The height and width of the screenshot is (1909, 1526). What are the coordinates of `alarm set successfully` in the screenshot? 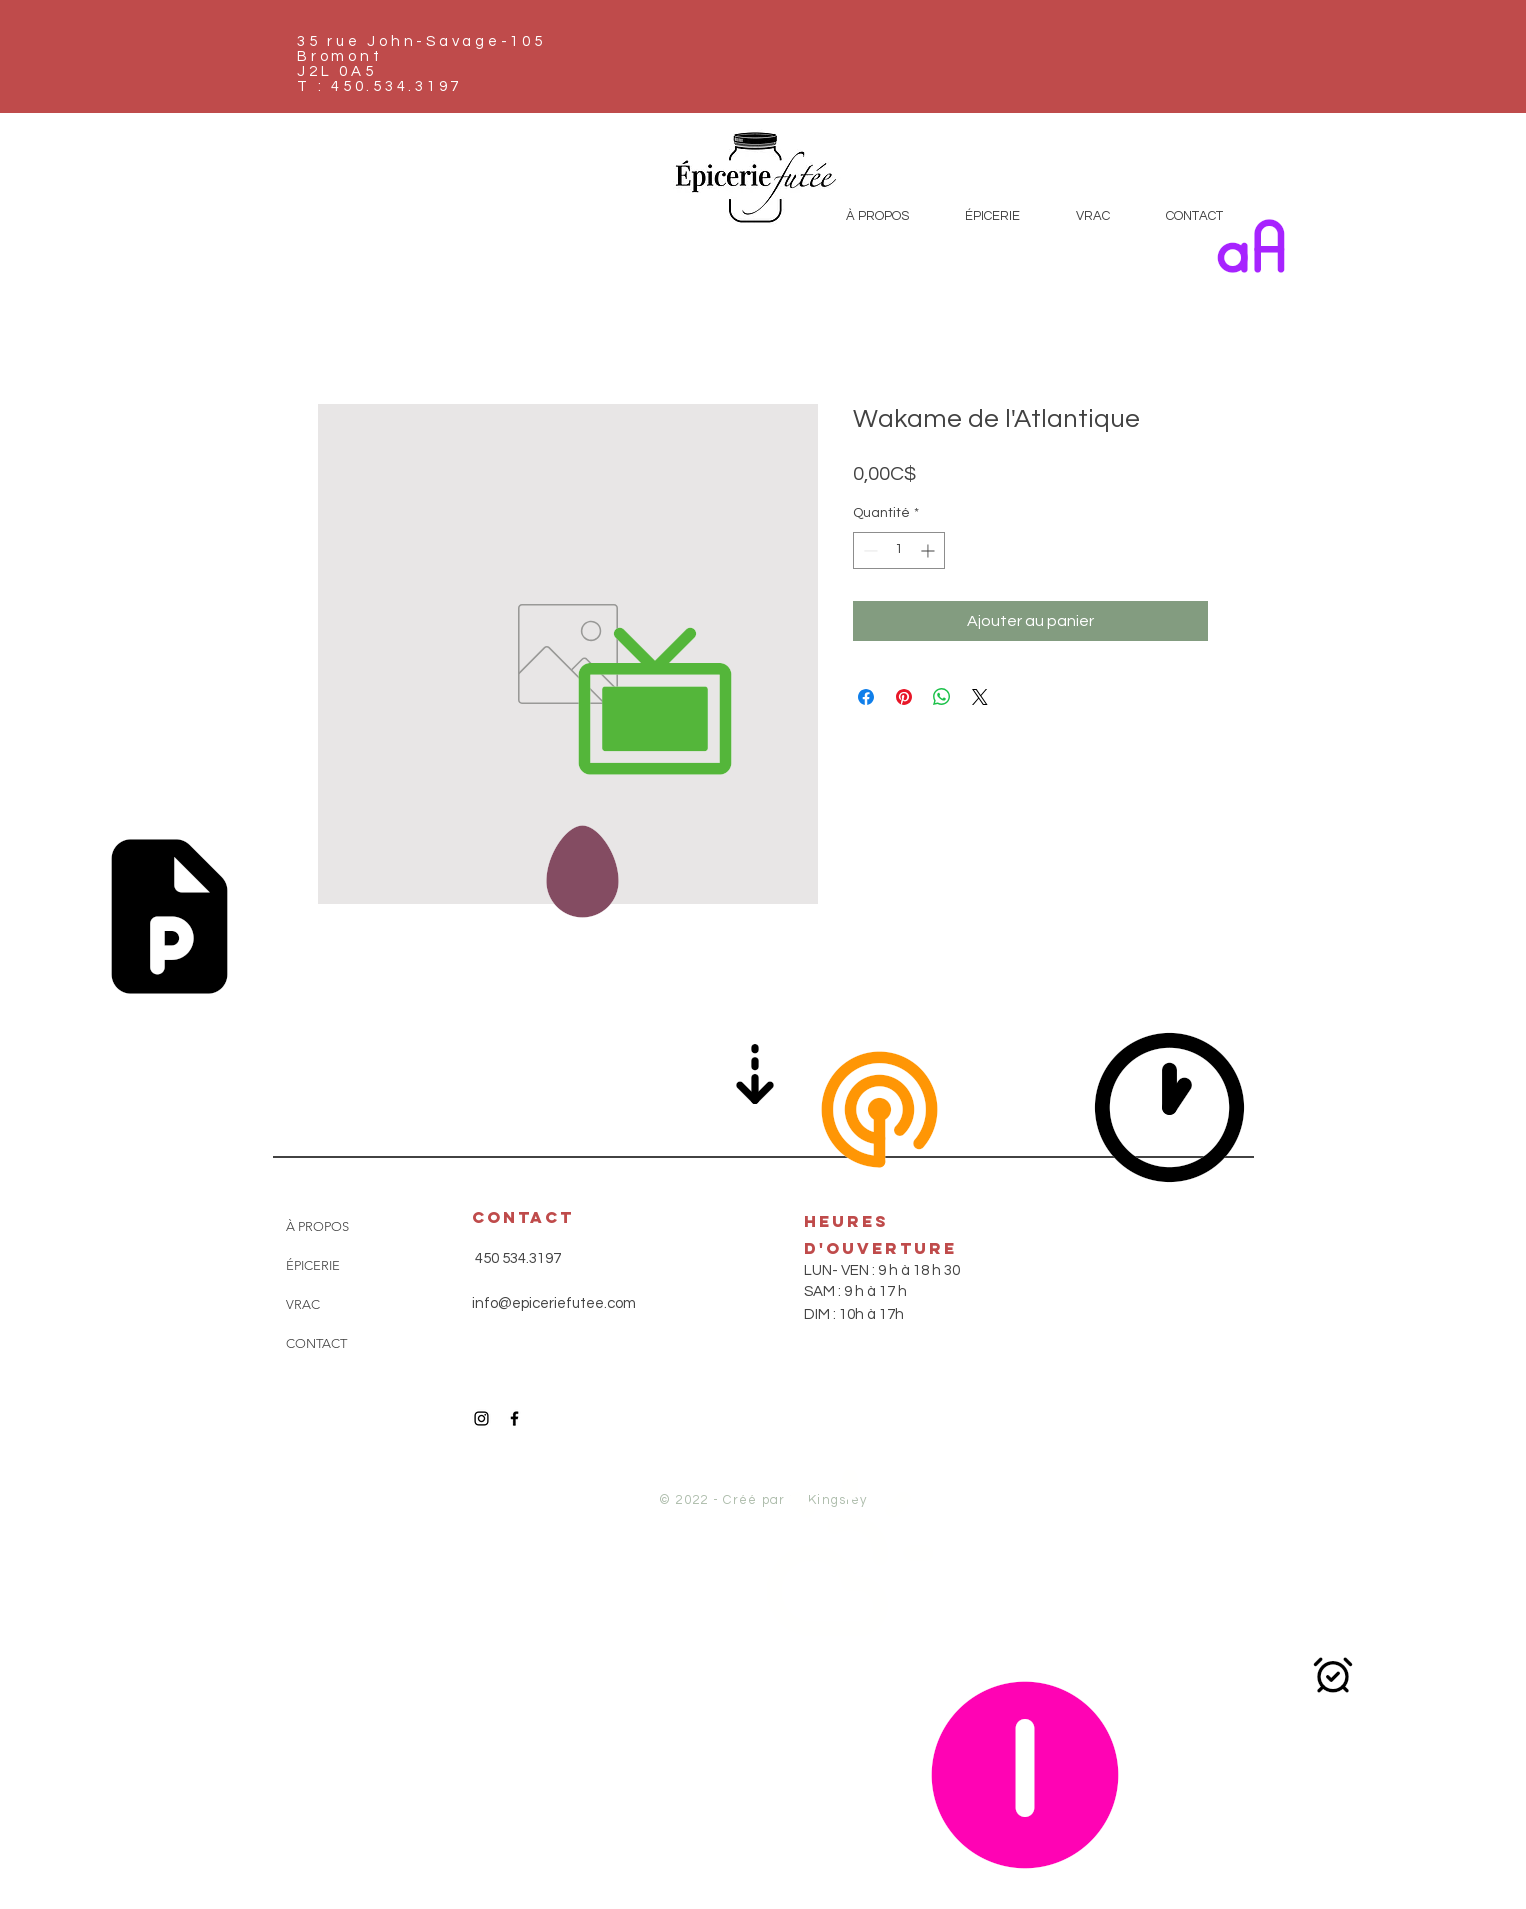 It's located at (1333, 1675).